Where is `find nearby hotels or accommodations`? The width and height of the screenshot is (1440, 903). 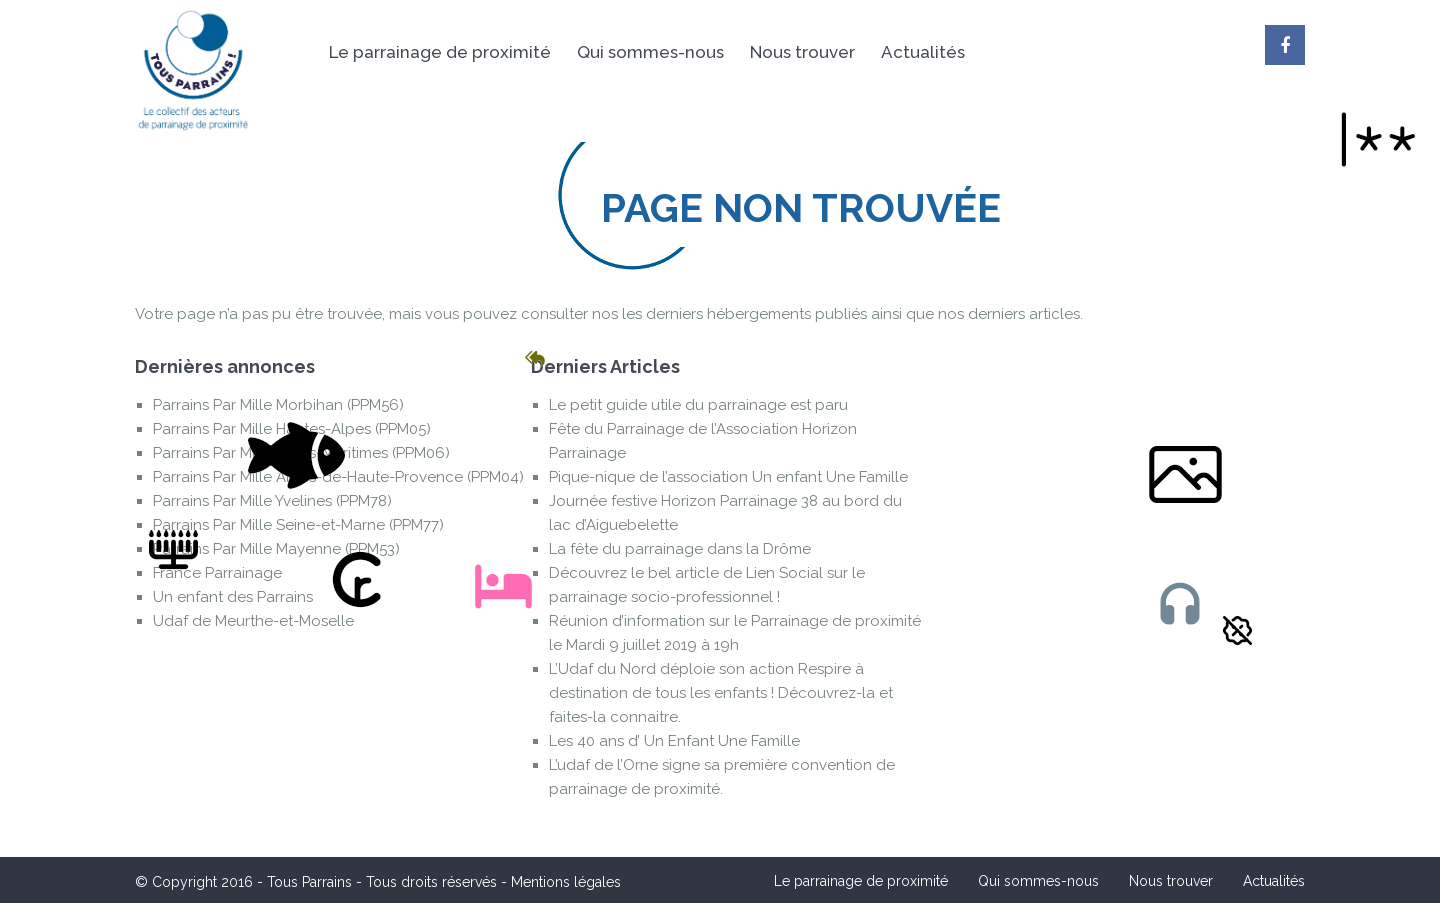 find nearby hotels or accommodations is located at coordinates (503, 586).